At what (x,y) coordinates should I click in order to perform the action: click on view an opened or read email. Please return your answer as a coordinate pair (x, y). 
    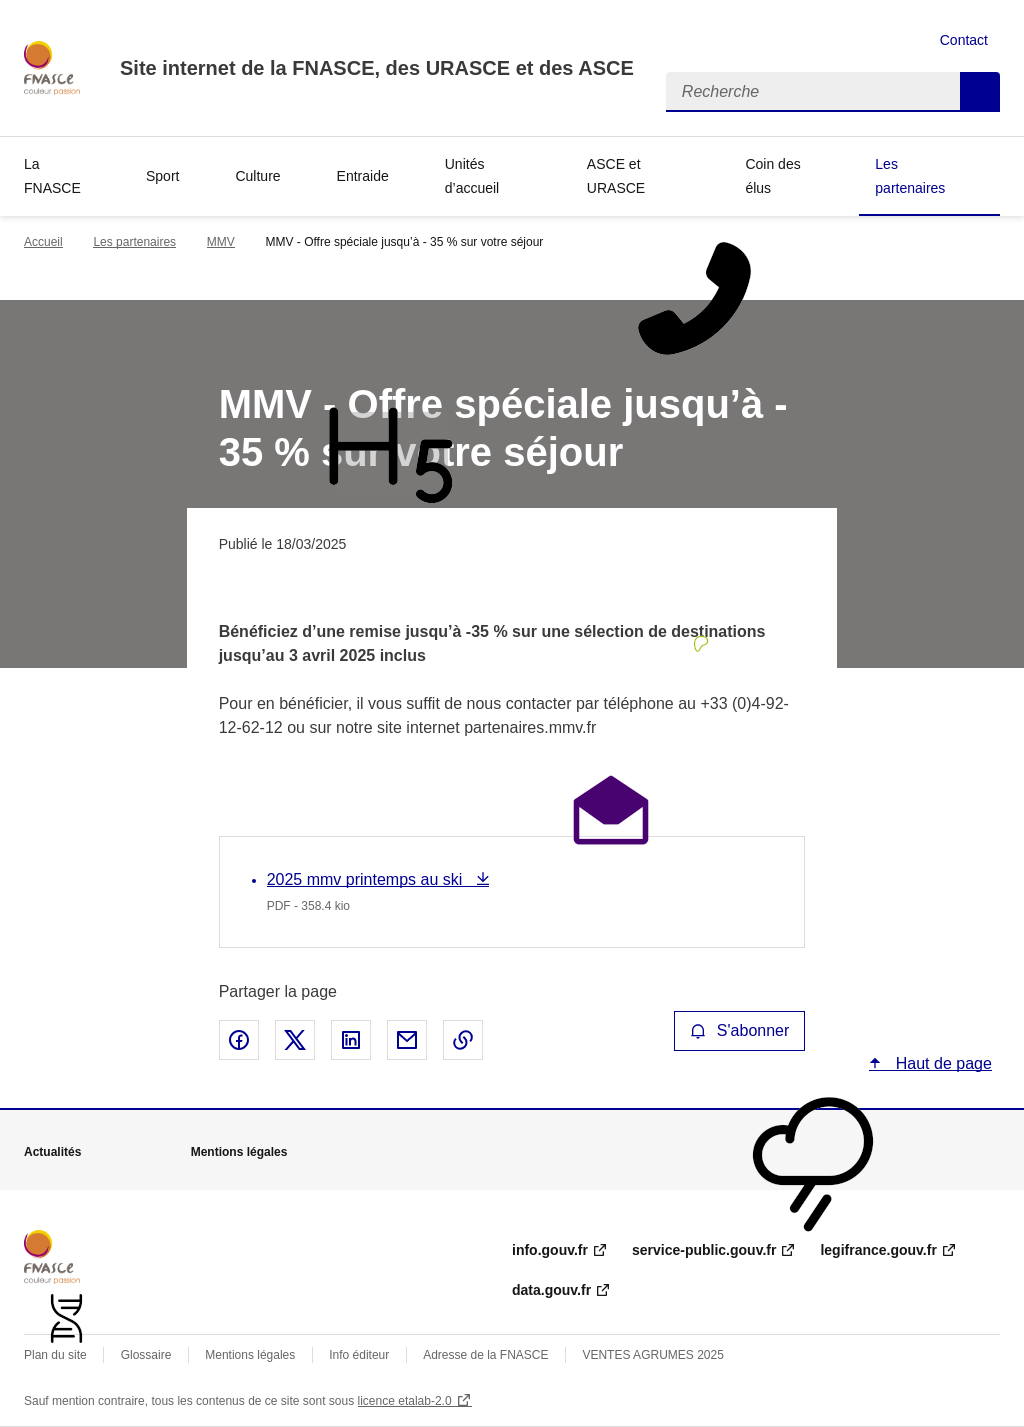
    Looking at the image, I should click on (611, 813).